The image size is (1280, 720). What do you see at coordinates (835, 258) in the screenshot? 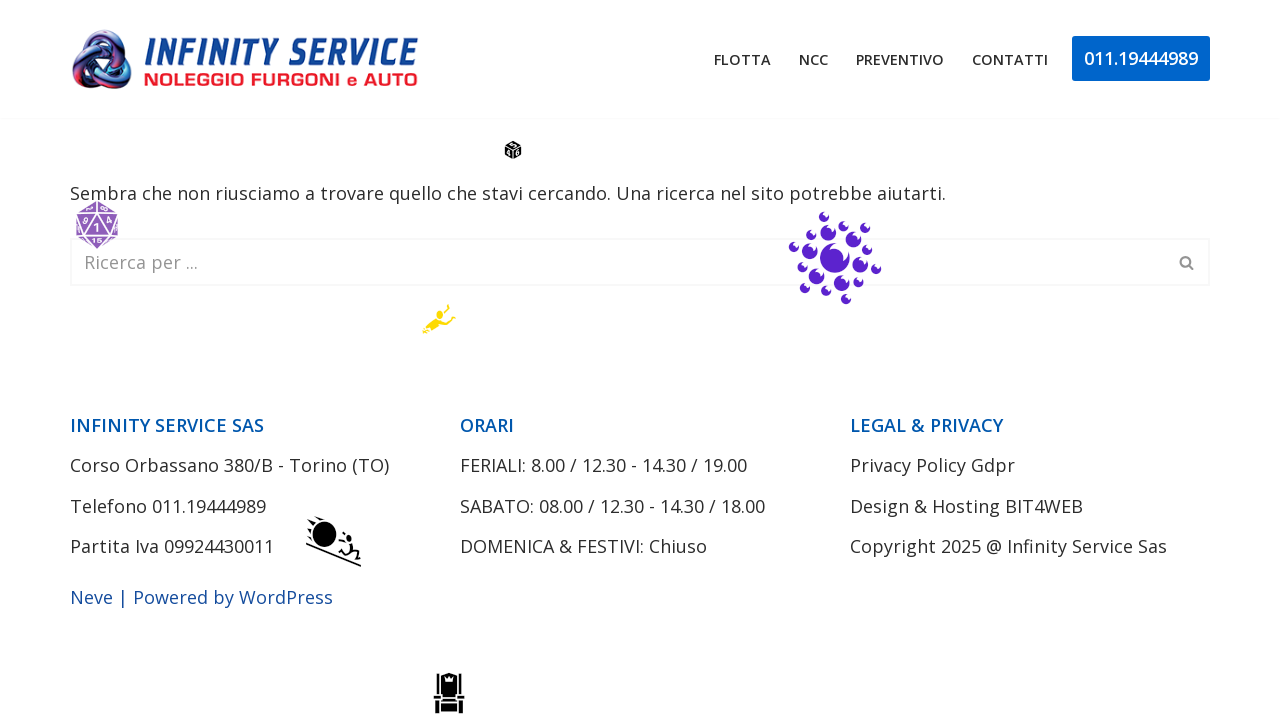
I see `decorative pattern or visual effect option` at bounding box center [835, 258].